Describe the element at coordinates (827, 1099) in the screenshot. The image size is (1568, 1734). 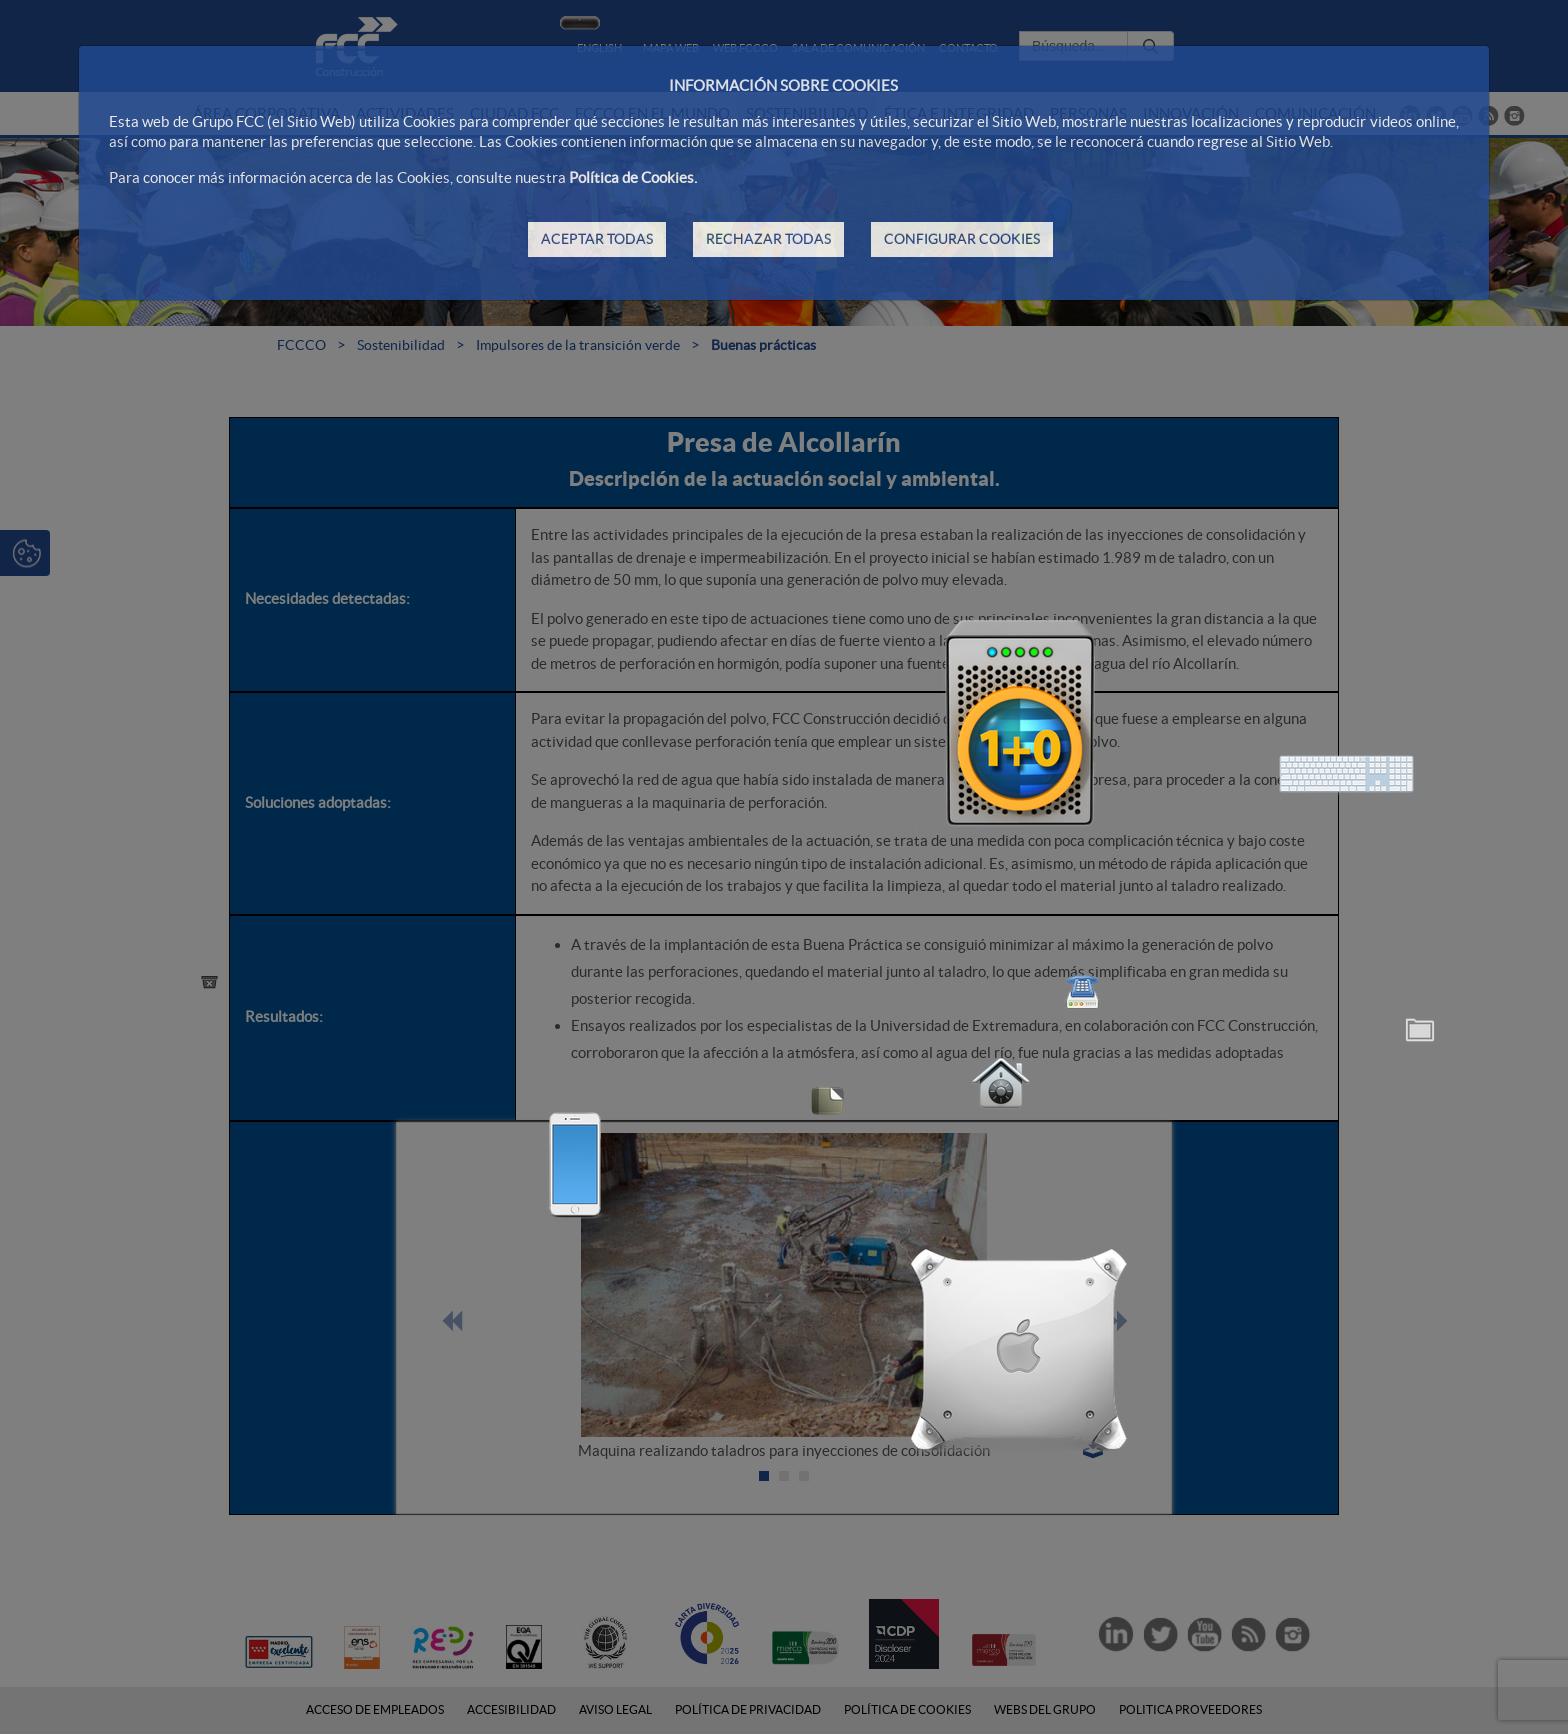
I see `change desktop wallpaper settings` at that location.